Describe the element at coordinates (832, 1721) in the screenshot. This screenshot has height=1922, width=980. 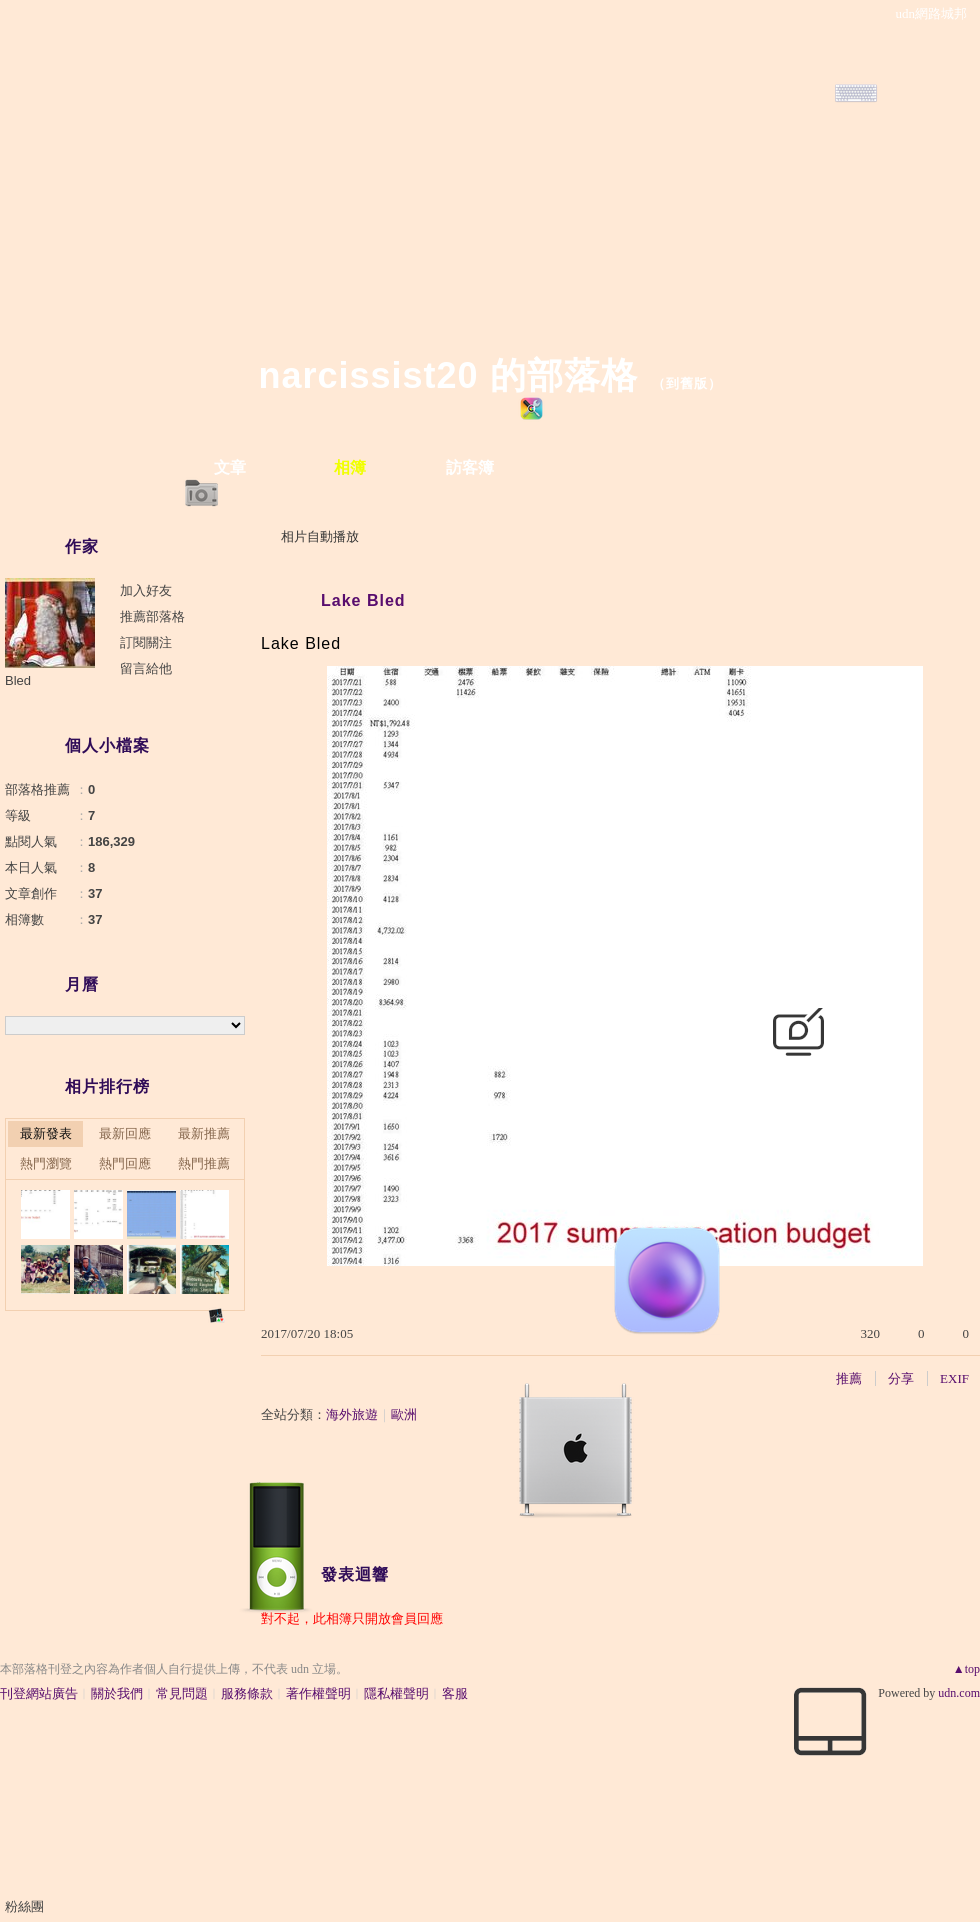
I see `touchpad or trackpad input device` at that location.